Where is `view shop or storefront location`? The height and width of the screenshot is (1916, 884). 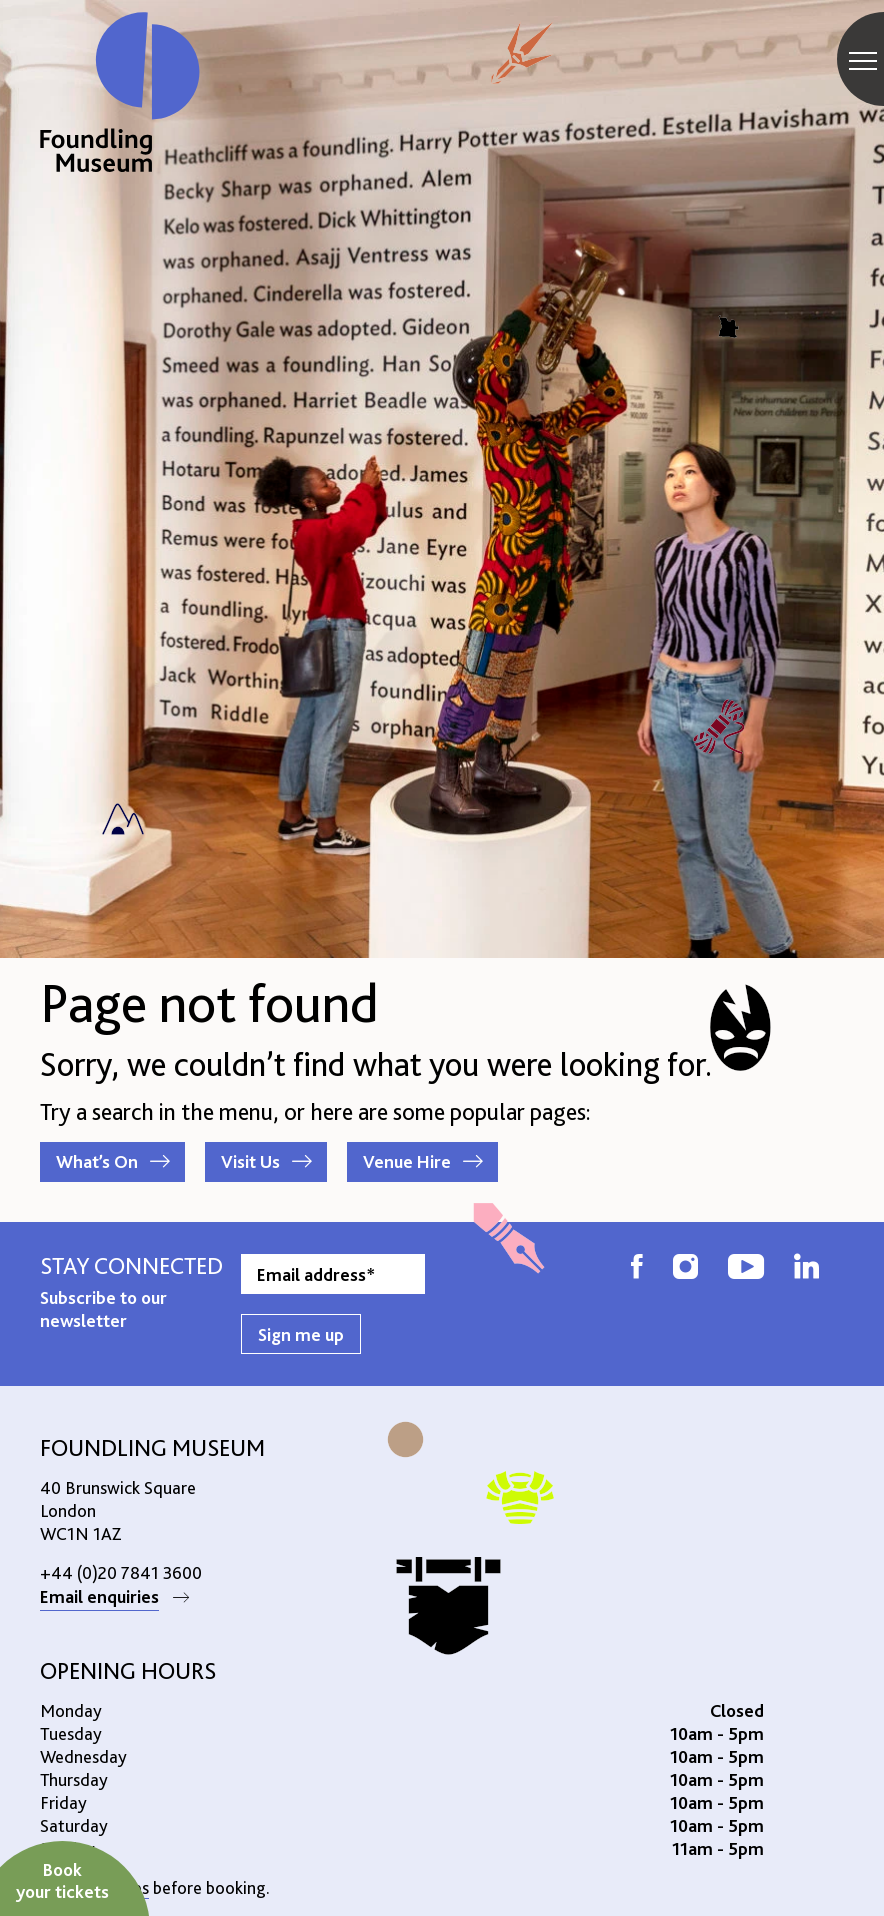
view shop or storefront location is located at coordinates (448, 1604).